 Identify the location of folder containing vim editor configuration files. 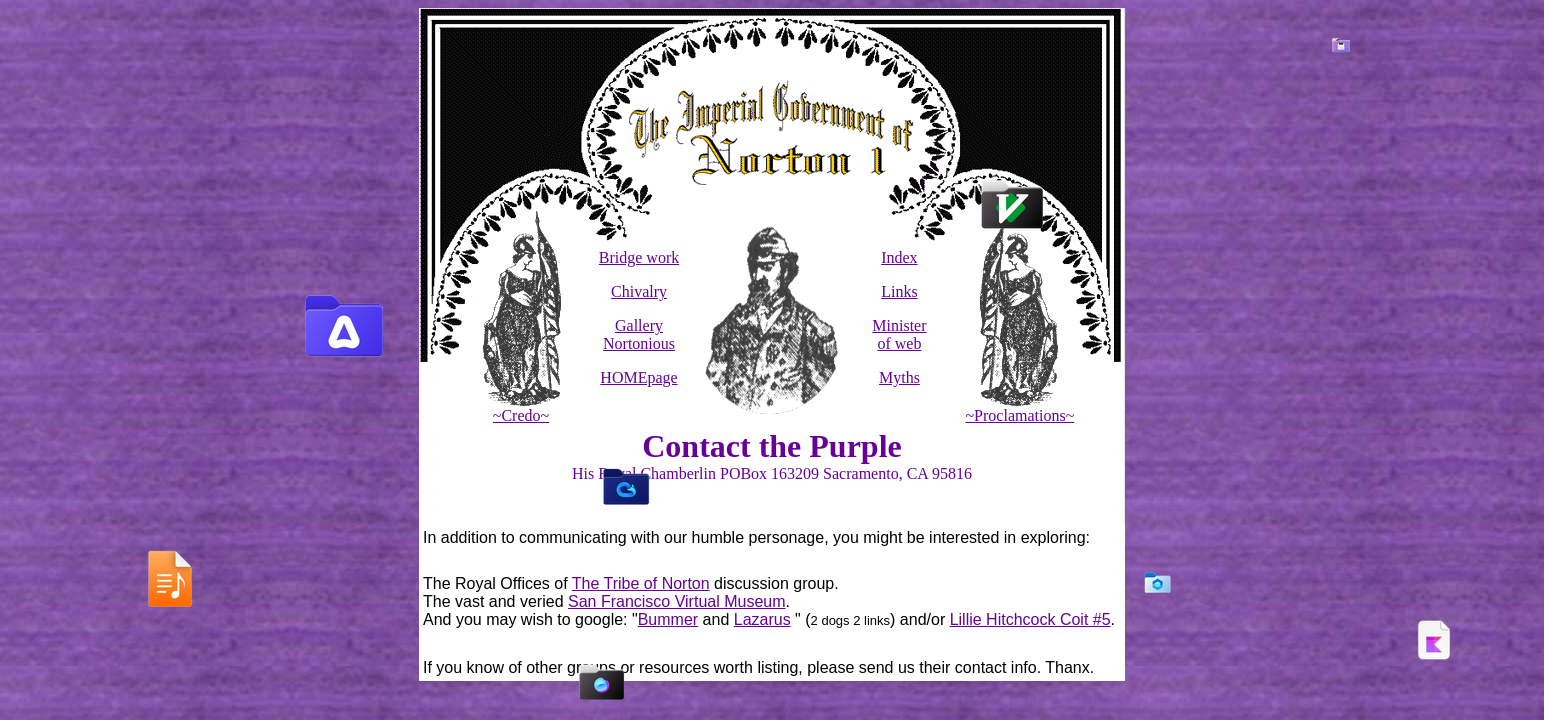
(1012, 206).